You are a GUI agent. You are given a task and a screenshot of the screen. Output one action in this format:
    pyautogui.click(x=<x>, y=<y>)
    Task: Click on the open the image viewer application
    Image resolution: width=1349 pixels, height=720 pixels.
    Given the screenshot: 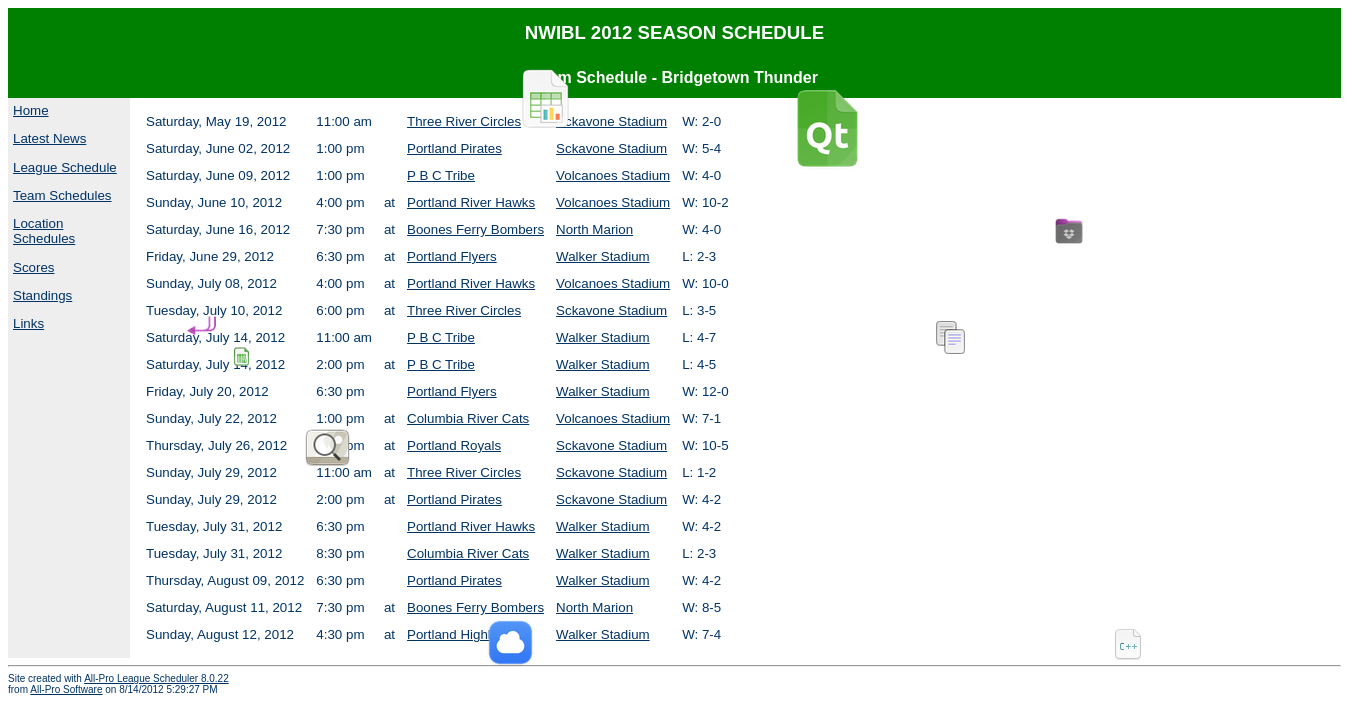 What is the action you would take?
    pyautogui.click(x=327, y=447)
    